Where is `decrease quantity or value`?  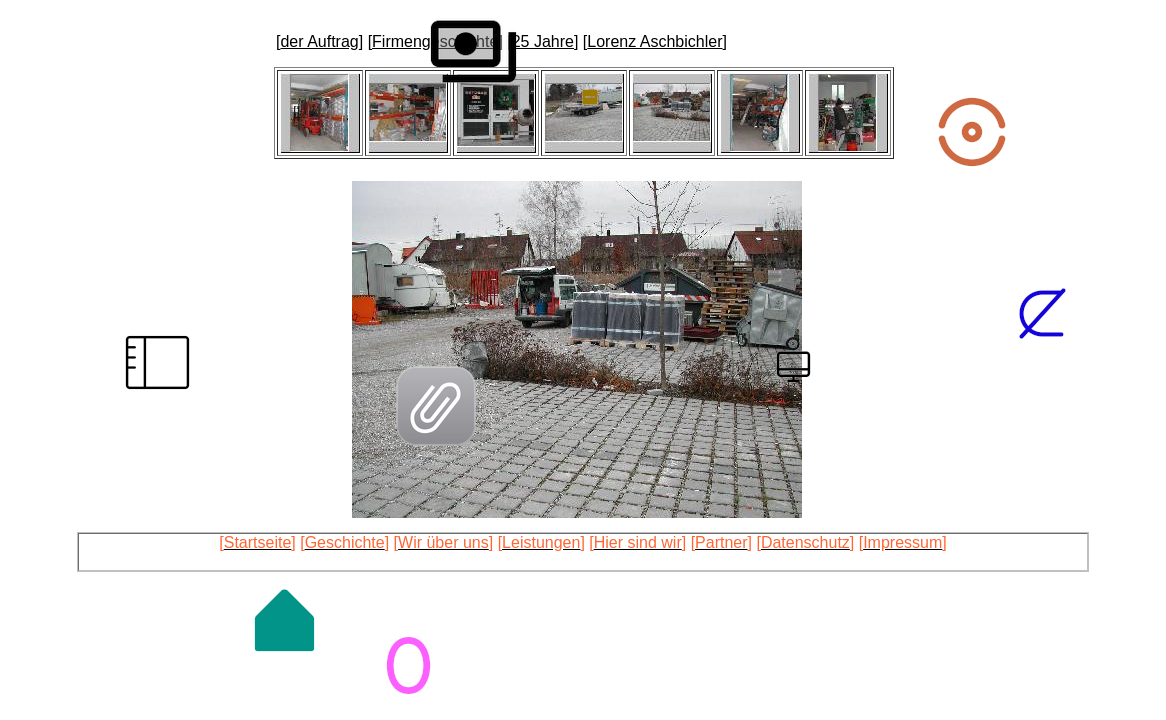
decrease quantity or value is located at coordinates (590, 97).